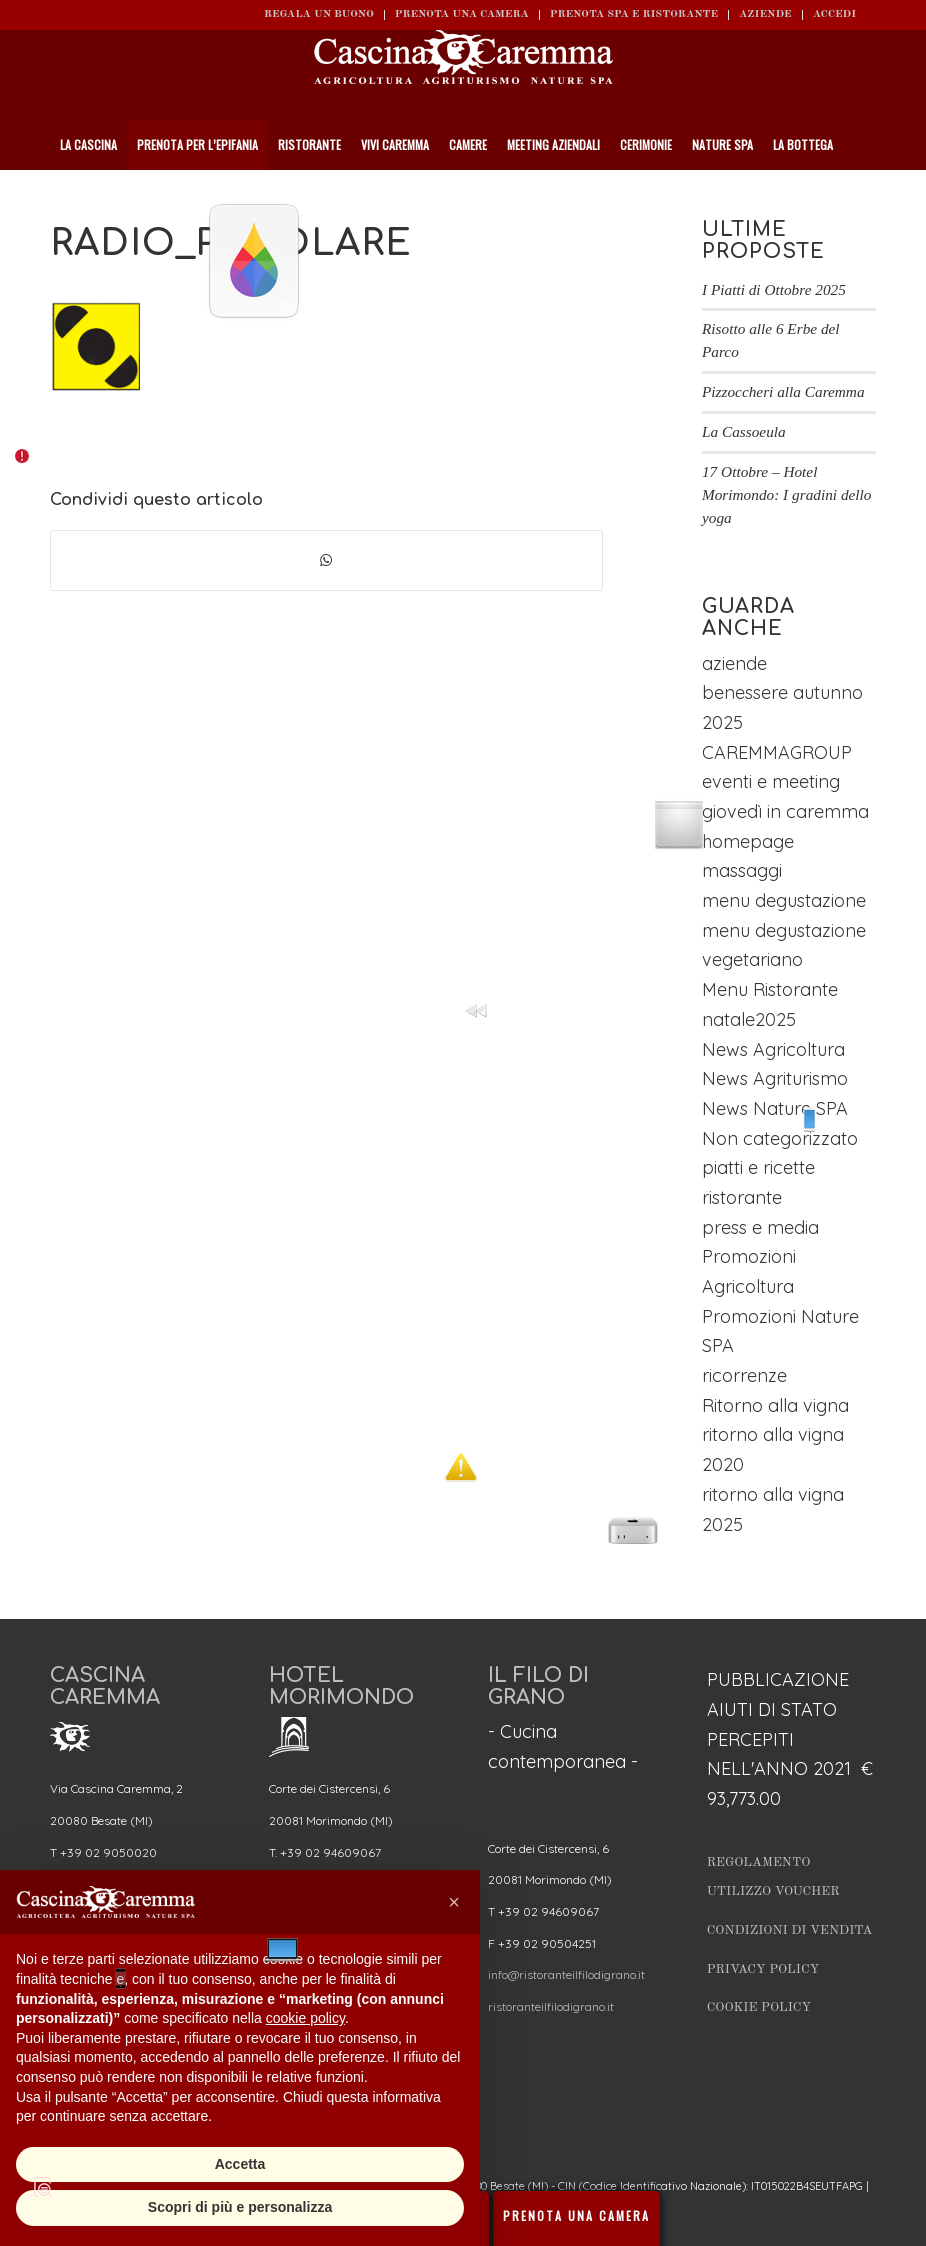 The height and width of the screenshot is (2246, 926). I want to click on connect or manage an iPhone device, so click(809, 1119).